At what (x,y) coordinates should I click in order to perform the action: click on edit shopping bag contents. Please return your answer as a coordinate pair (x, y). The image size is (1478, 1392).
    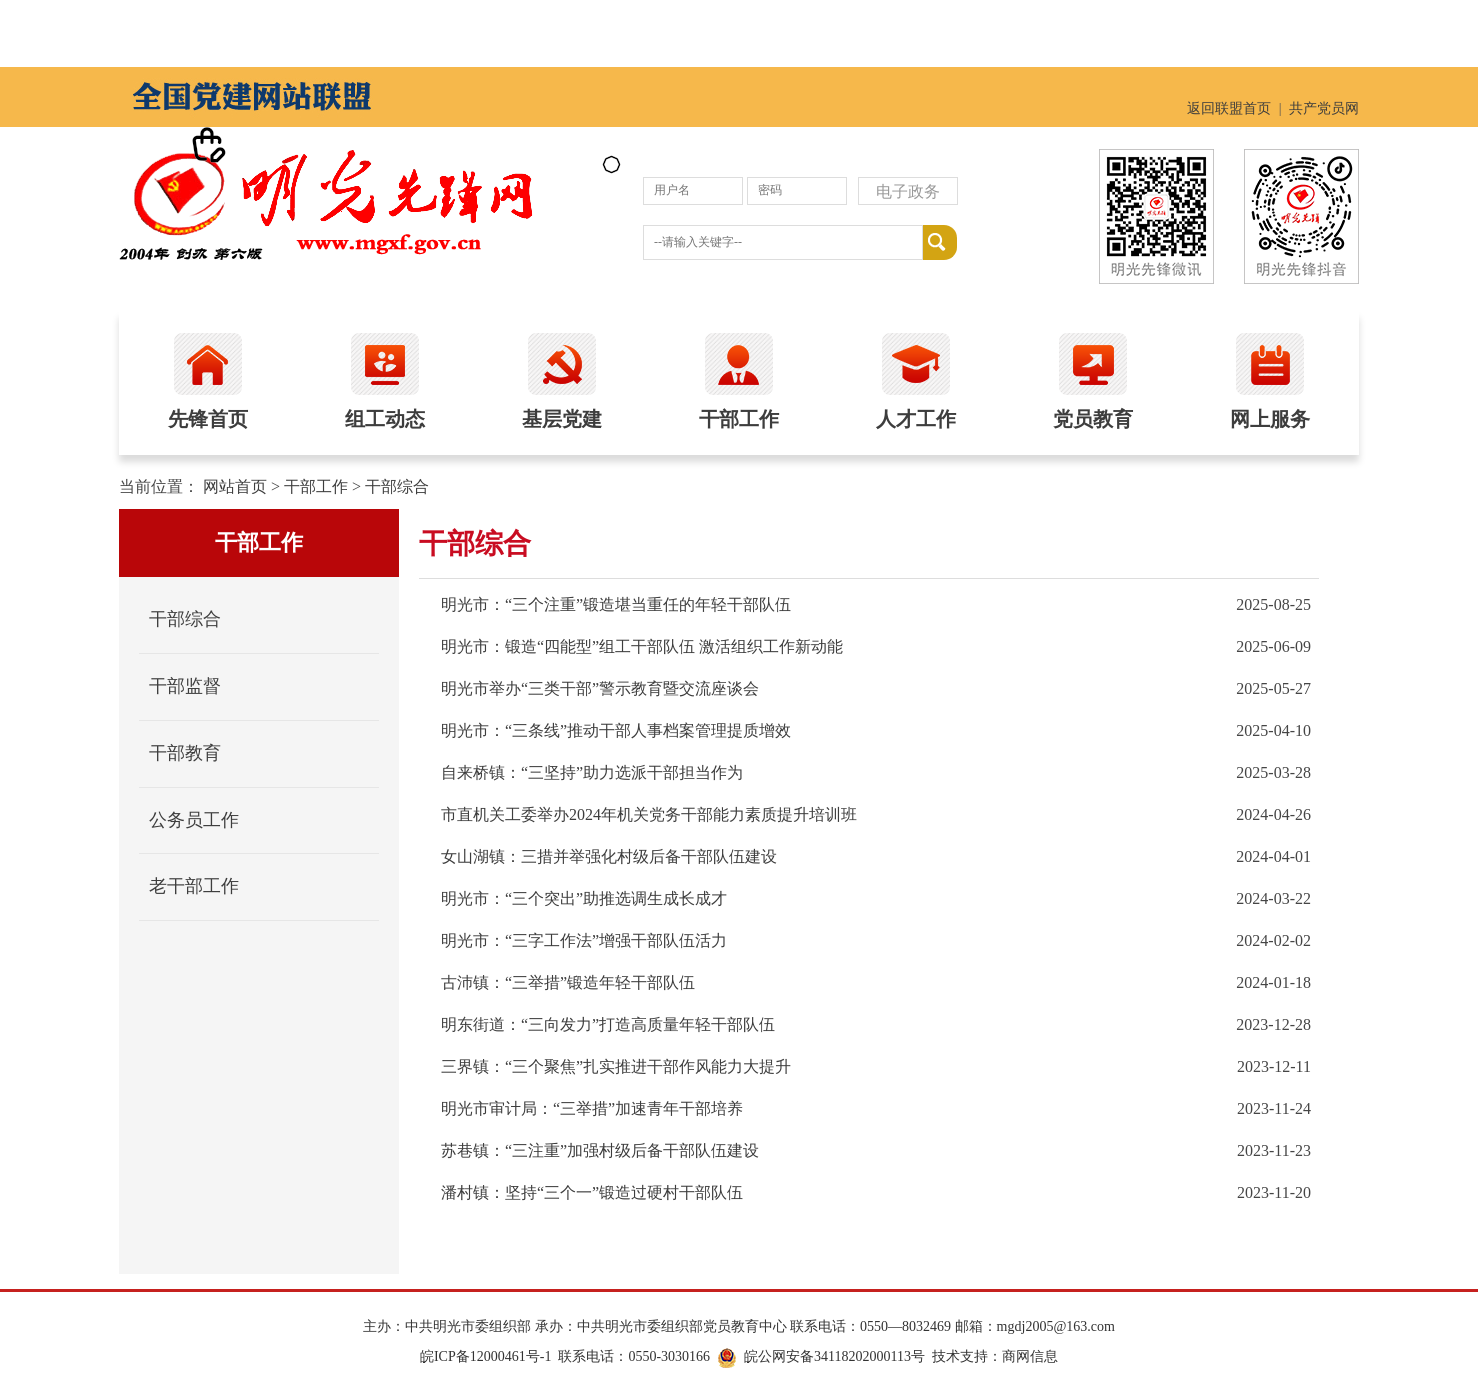
    Looking at the image, I should click on (207, 144).